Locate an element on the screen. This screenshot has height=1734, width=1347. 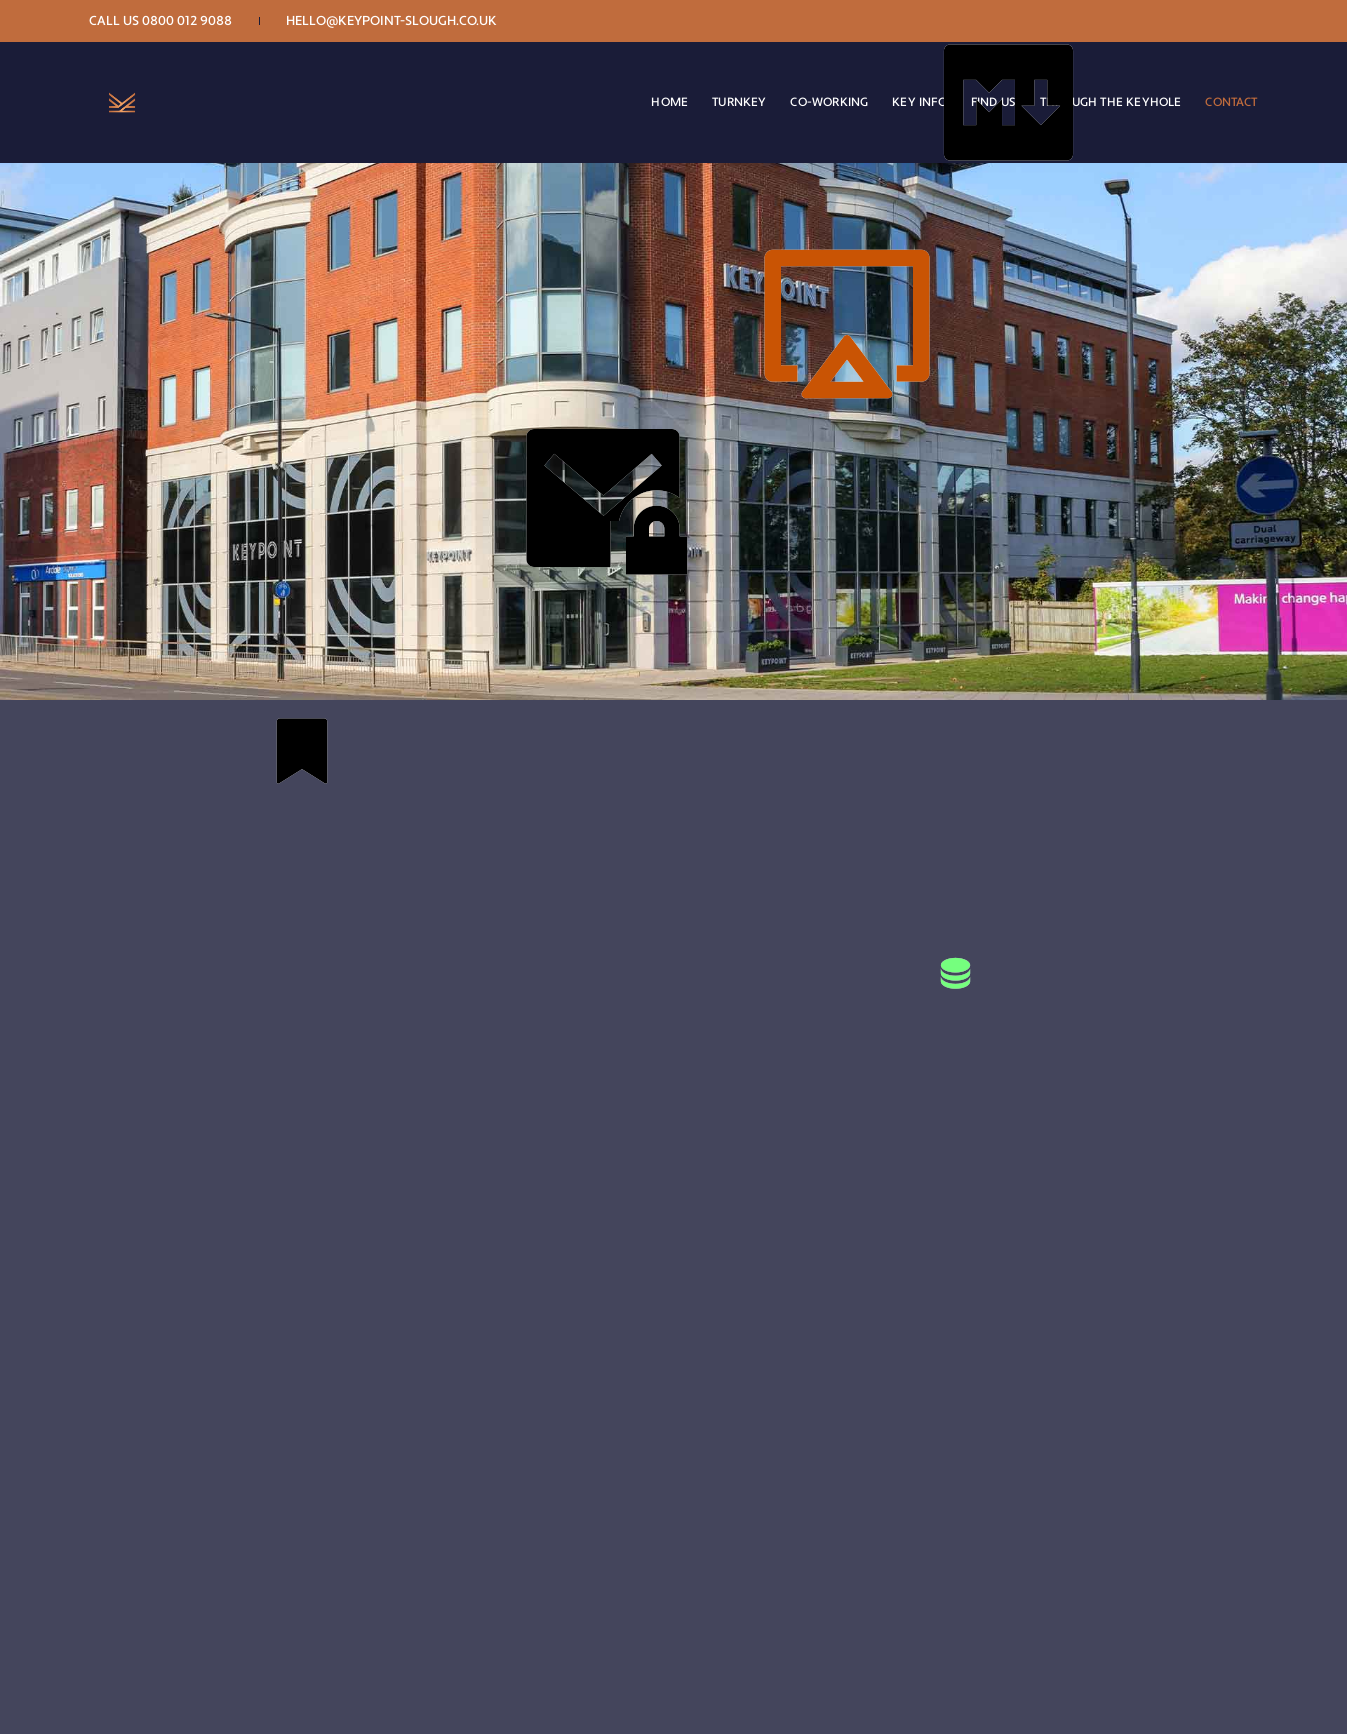
stream content to an external display via airplay is located at coordinates (847, 324).